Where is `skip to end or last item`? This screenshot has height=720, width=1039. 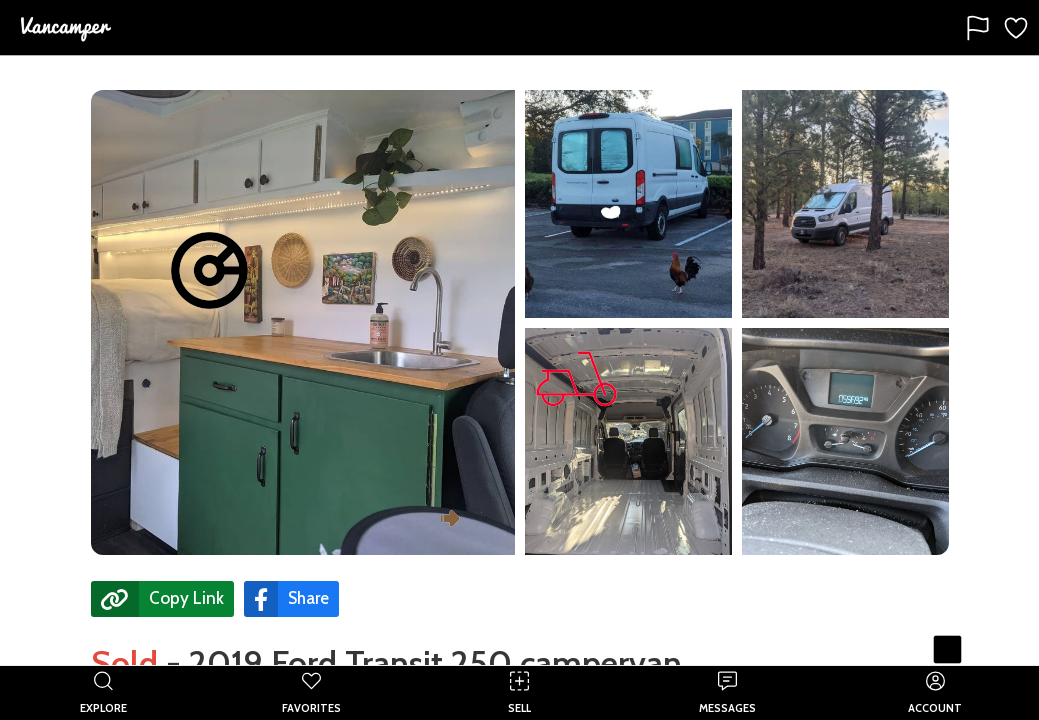 skip to end or last item is located at coordinates (450, 518).